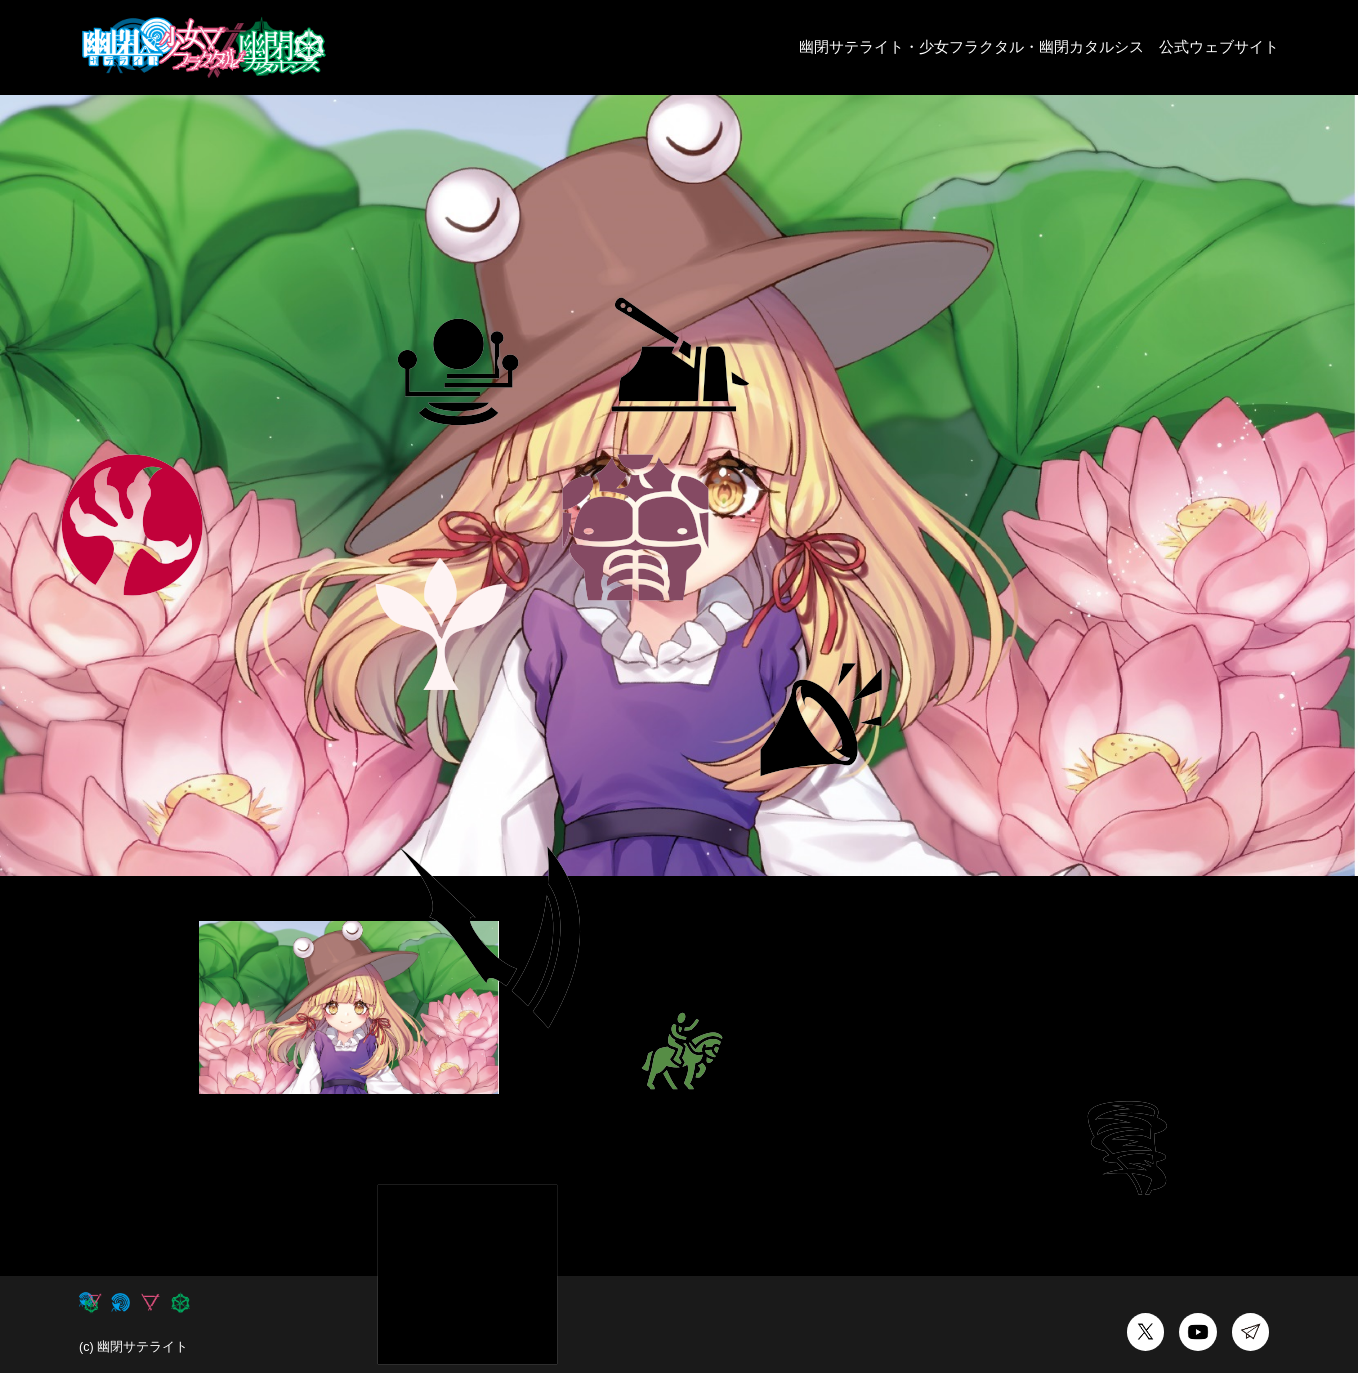 The width and height of the screenshot is (1358, 1373). What do you see at coordinates (635, 527) in the screenshot?
I see `view fitness or strength stats` at bounding box center [635, 527].